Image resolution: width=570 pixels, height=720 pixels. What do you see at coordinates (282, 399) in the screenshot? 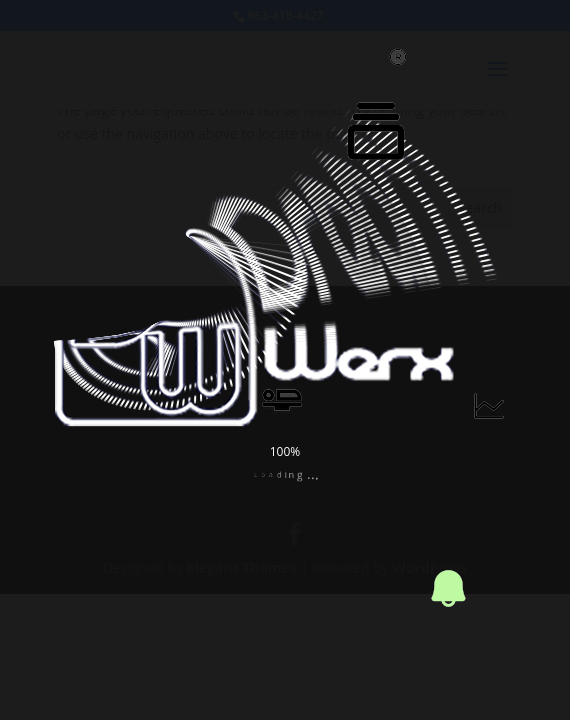
I see `select flat bed seat option` at bounding box center [282, 399].